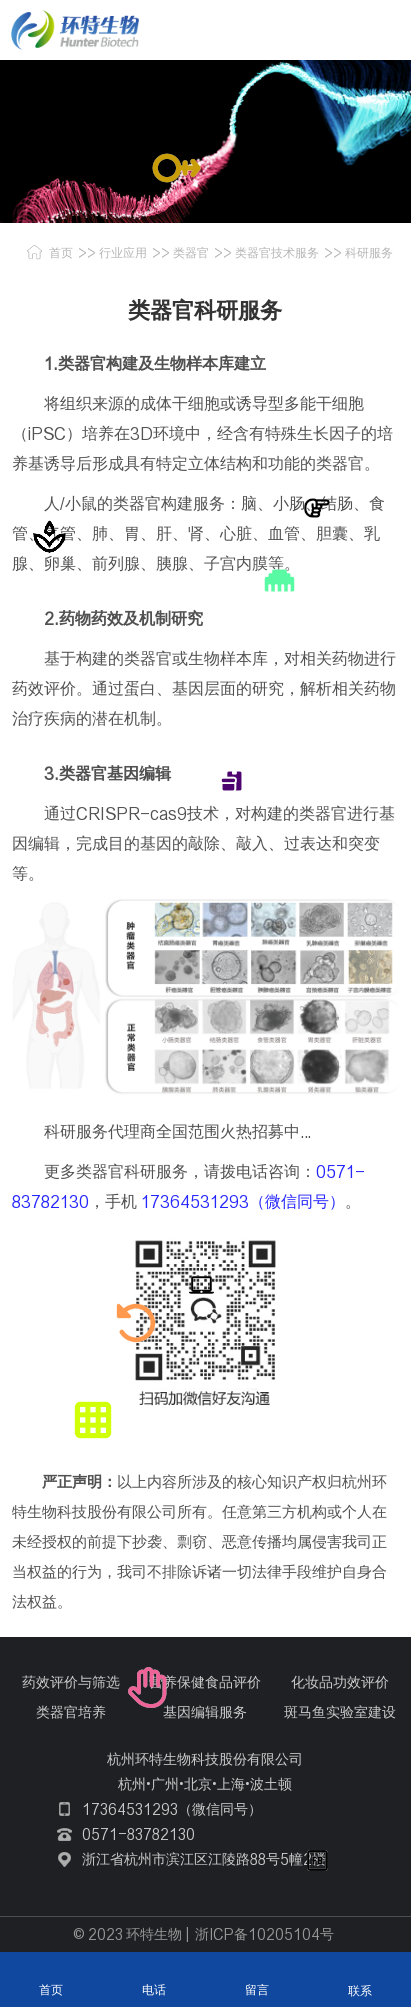  What do you see at coordinates (232, 781) in the screenshot?
I see `view packing or shipping status` at bounding box center [232, 781].